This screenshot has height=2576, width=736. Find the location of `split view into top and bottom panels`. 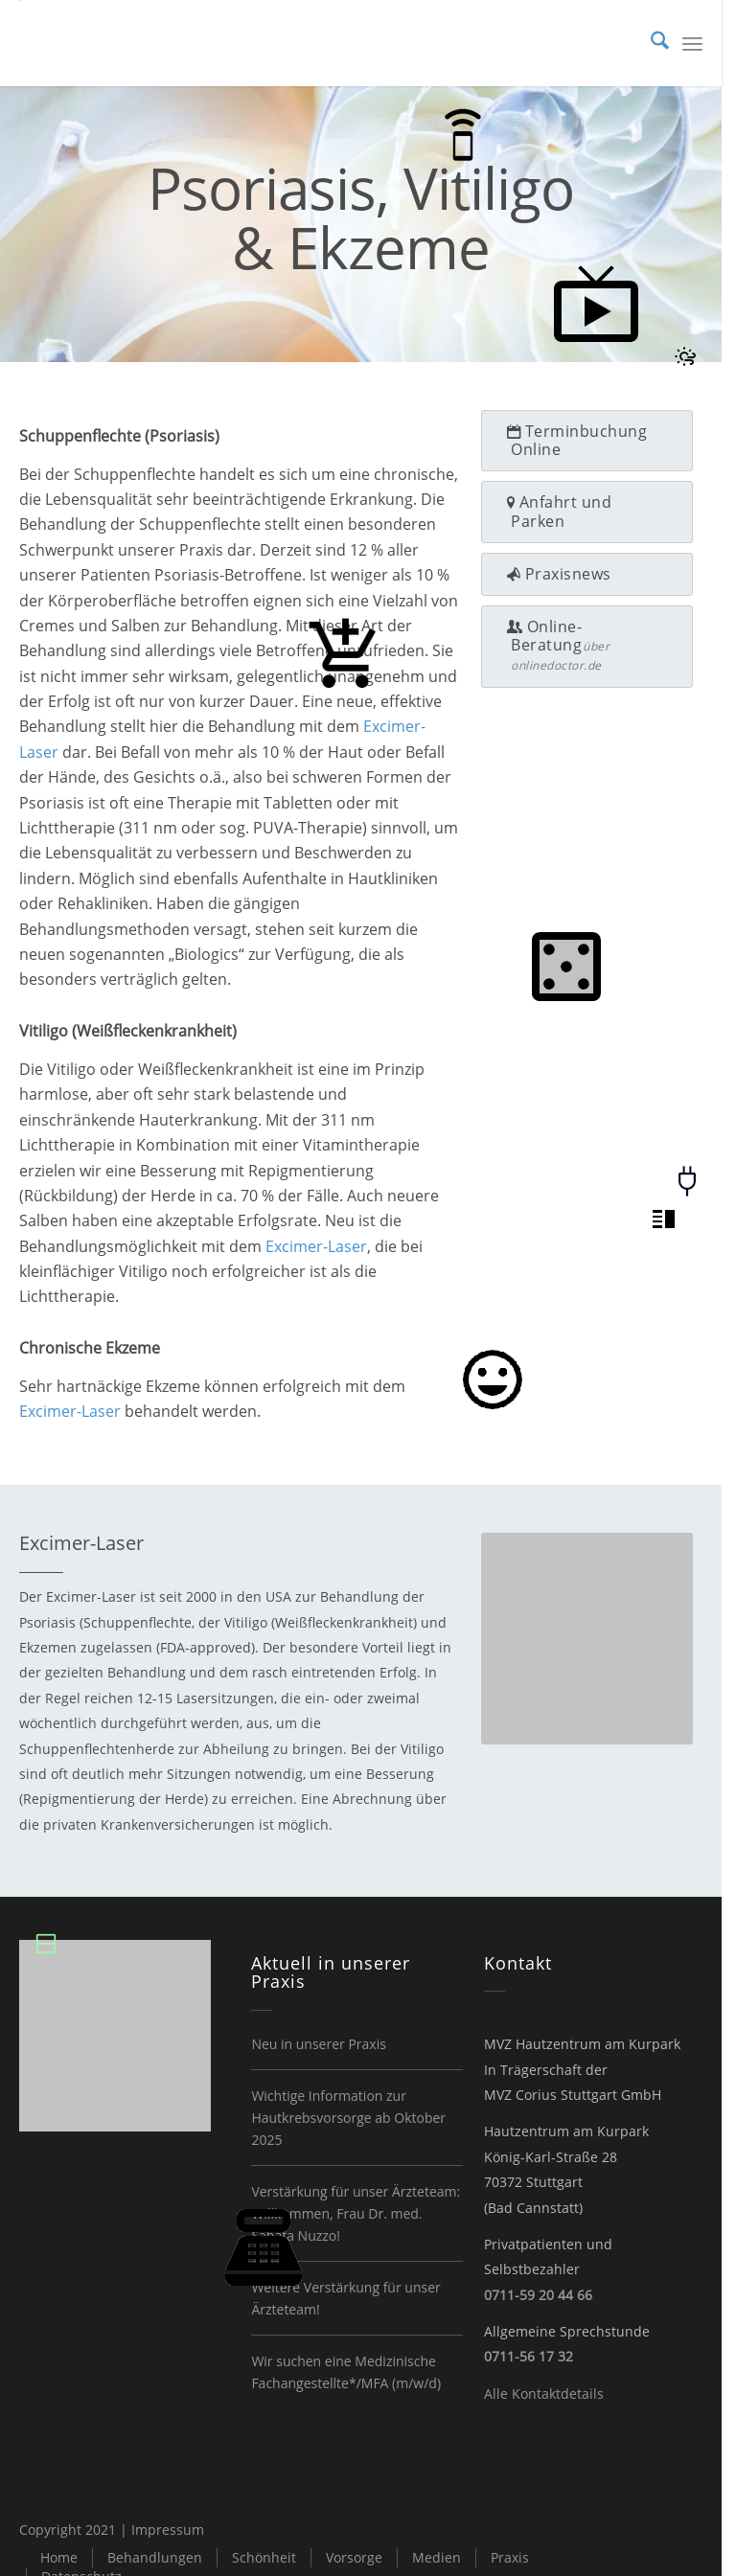

split view into top and bottom panels is located at coordinates (46, 1944).